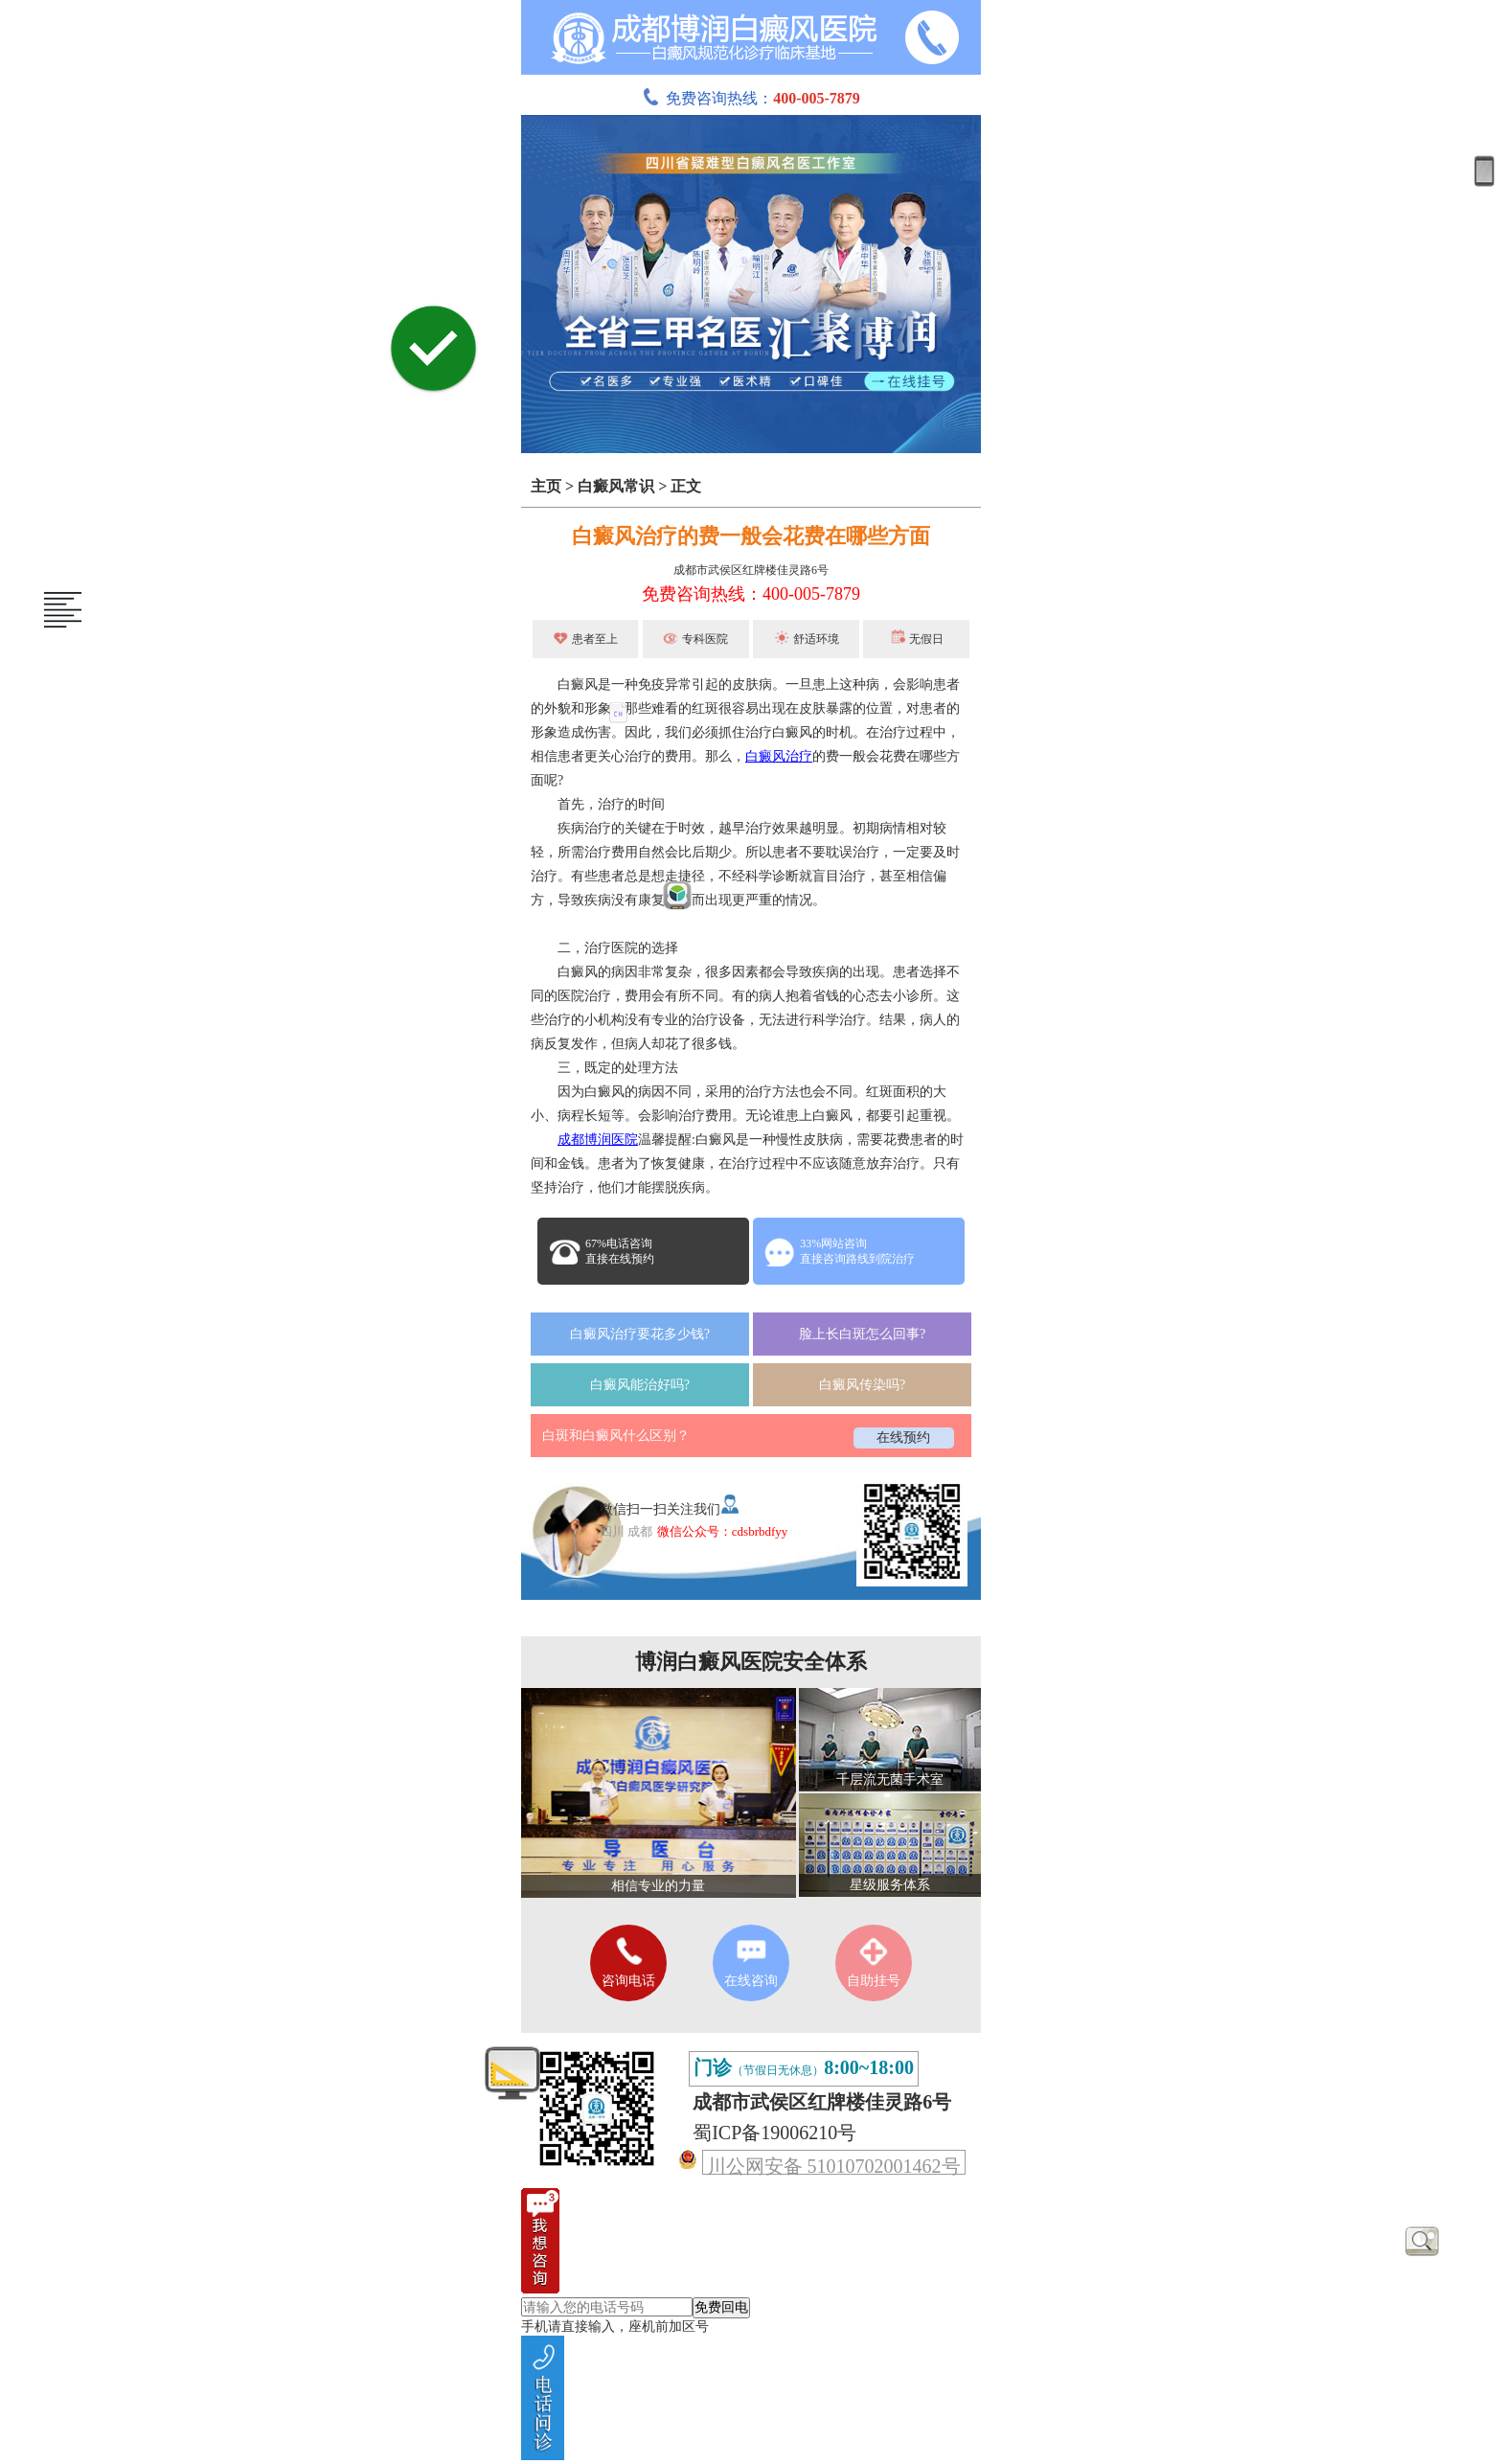 Image resolution: width=1502 pixels, height=2464 pixels. Describe the element at coordinates (512, 2073) in the screenshot. I see `open display settings` at that location.